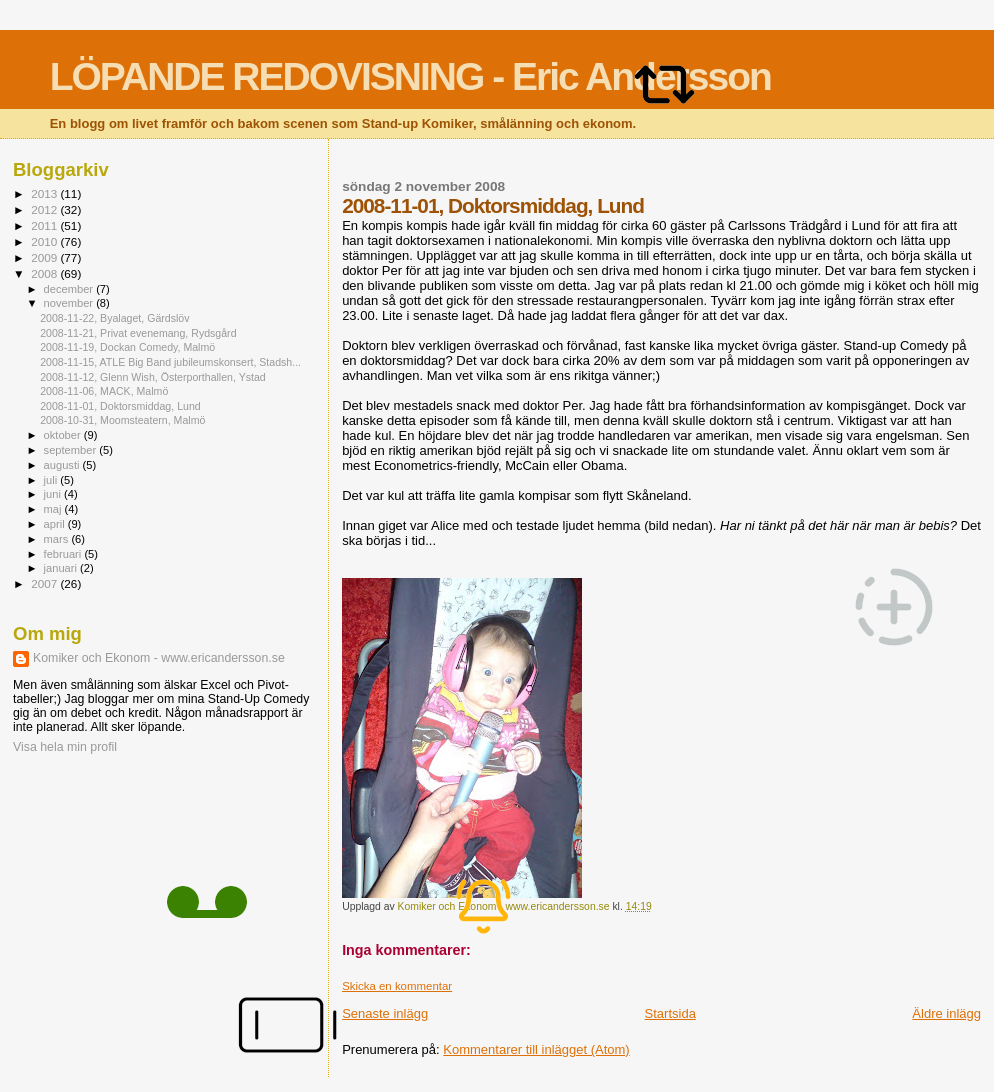 The width and height of the screenshot is (994, 1092). I want to click on indicates active recording in progress, so click(207, 902).